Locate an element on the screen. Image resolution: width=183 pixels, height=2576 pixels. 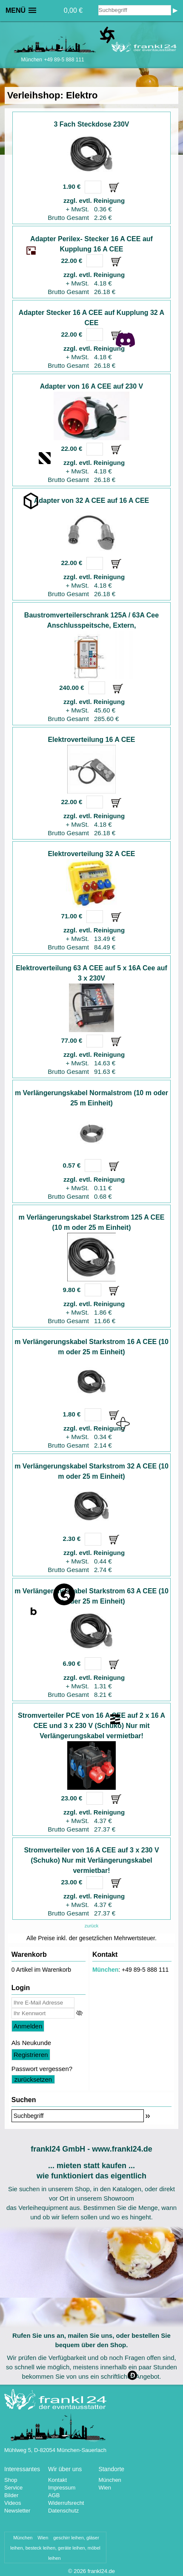
open box app or package tracking is located at coordinates (31, 501).